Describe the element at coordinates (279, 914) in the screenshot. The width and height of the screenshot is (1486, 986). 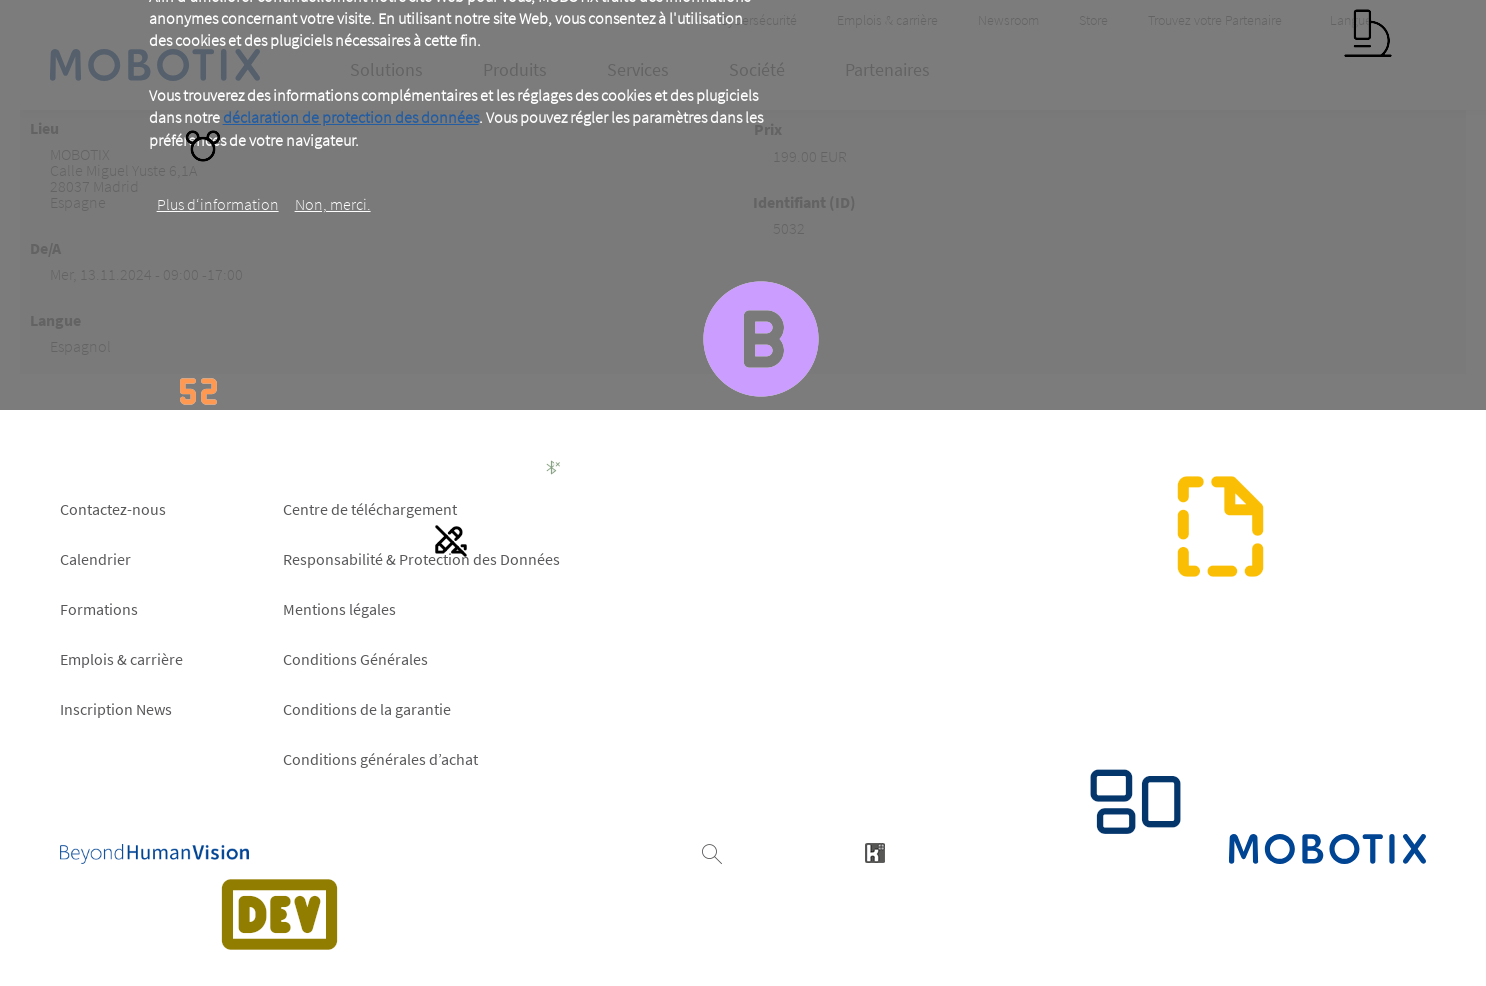
I see `link to dev.to profile or account` at that location.